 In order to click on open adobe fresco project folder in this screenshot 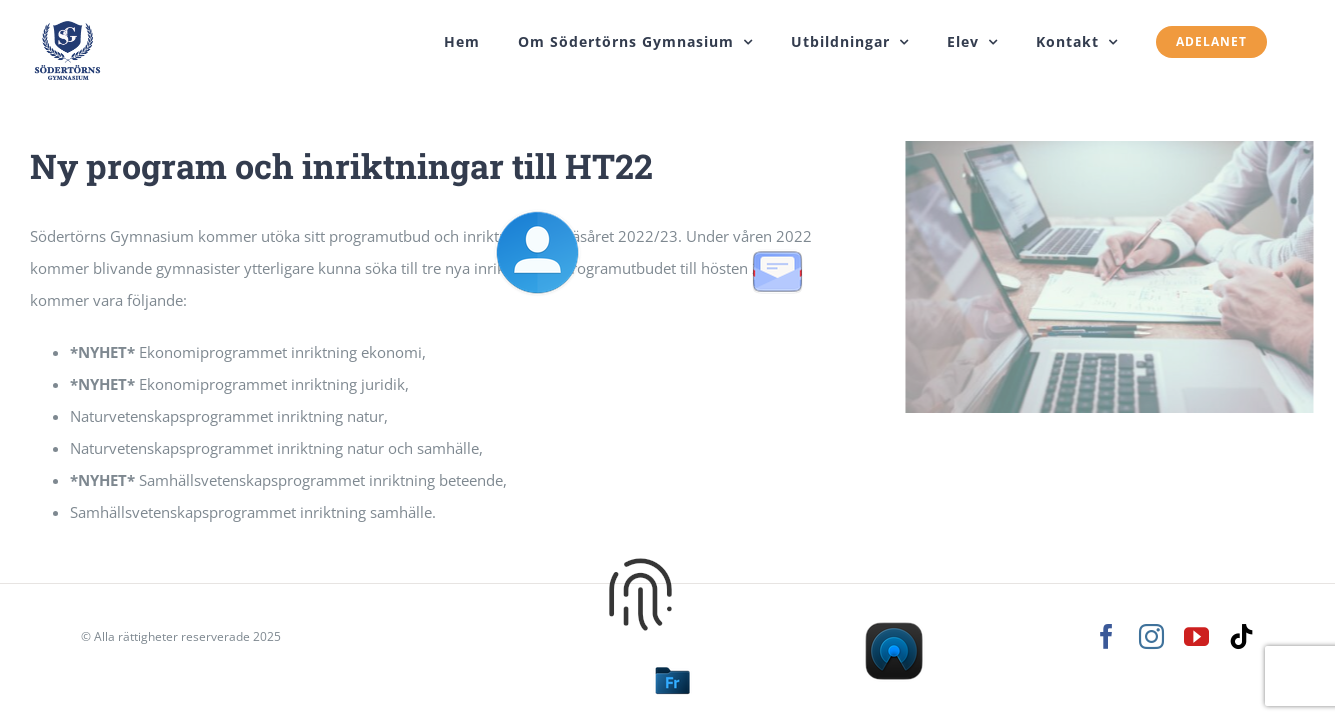, I will do `click(672, 681)`.